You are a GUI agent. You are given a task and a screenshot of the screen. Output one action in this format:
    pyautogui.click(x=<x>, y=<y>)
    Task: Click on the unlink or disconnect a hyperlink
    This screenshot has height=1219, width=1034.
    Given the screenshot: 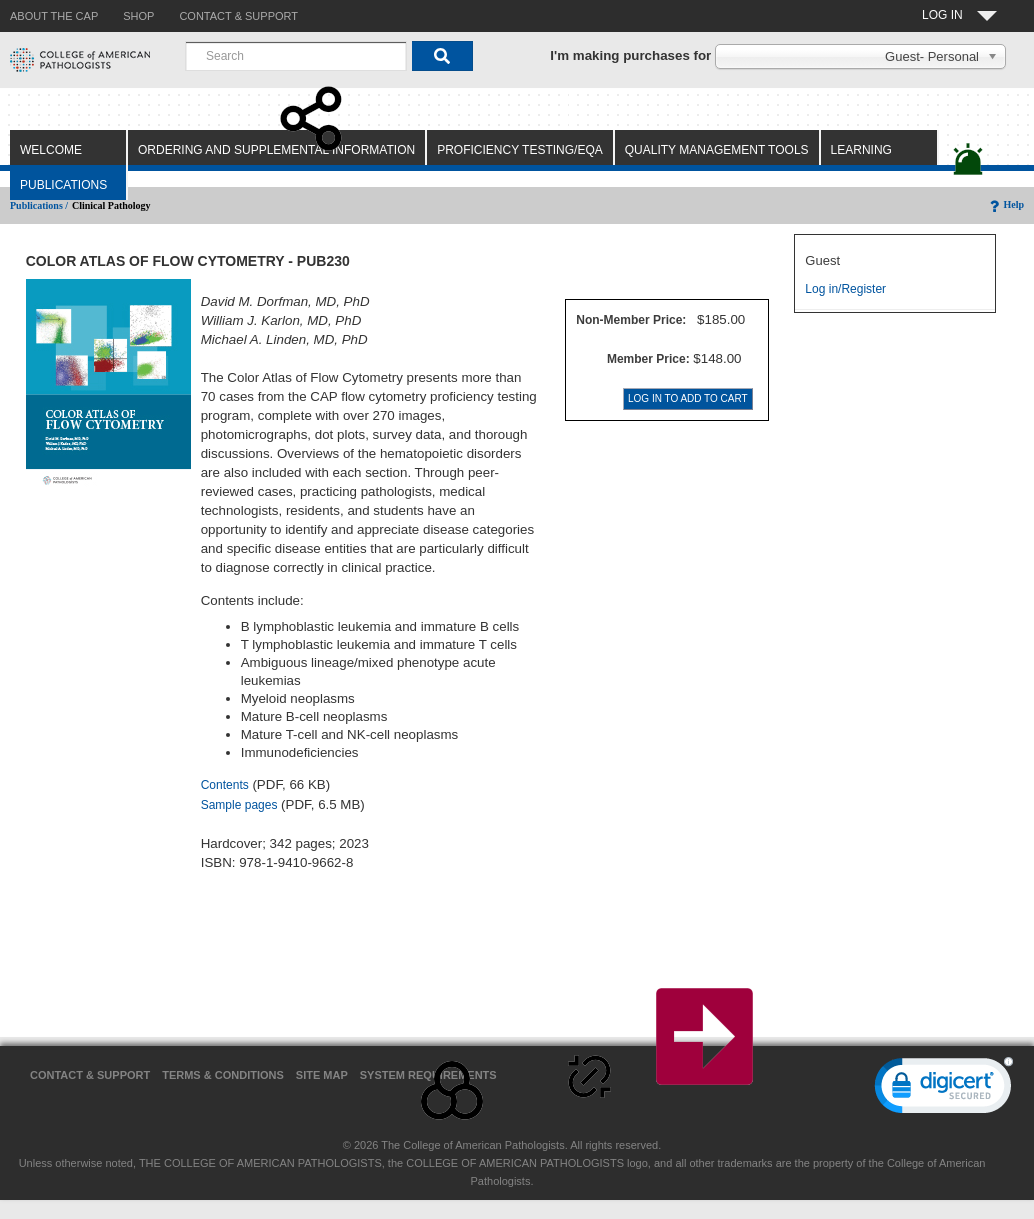 What is the action you would take?
    pyautogui.click(x=589, y=1076)
    